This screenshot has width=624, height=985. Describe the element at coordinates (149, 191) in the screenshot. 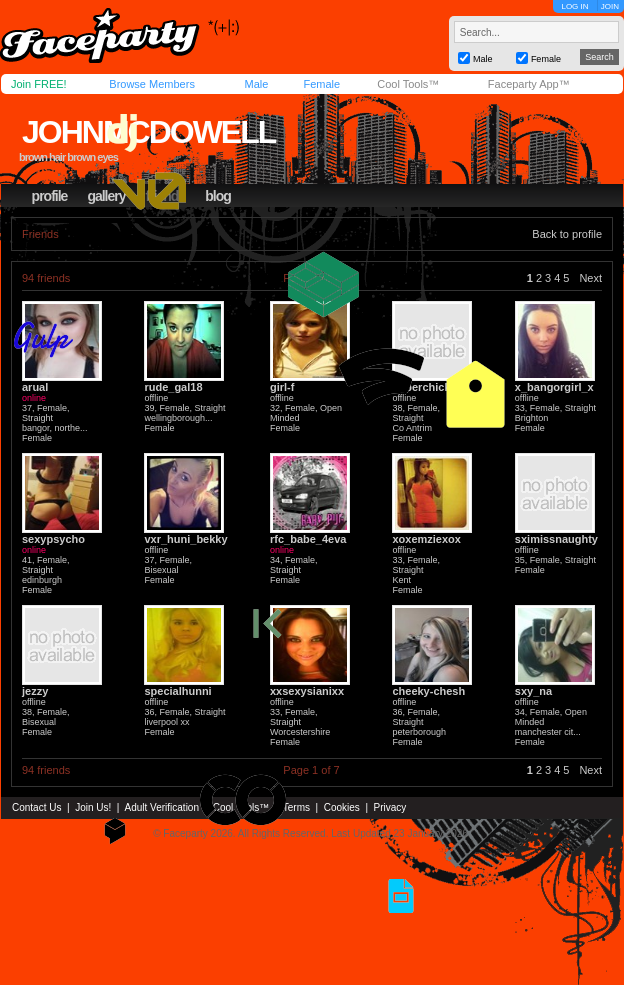

I see `v0 by Vercel logo` at that location.